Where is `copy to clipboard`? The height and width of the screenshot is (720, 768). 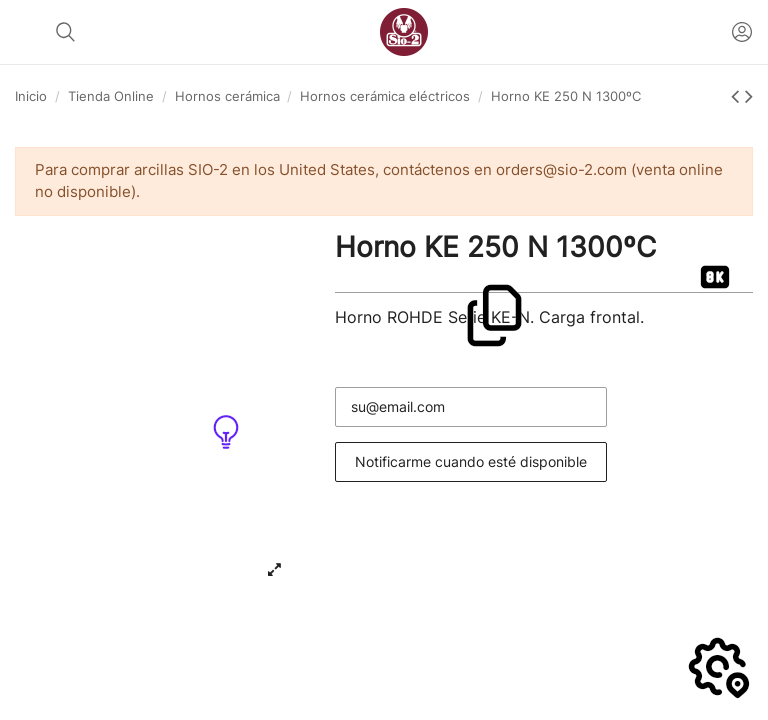
copy to clipboard is located at coordinates (494, 315).